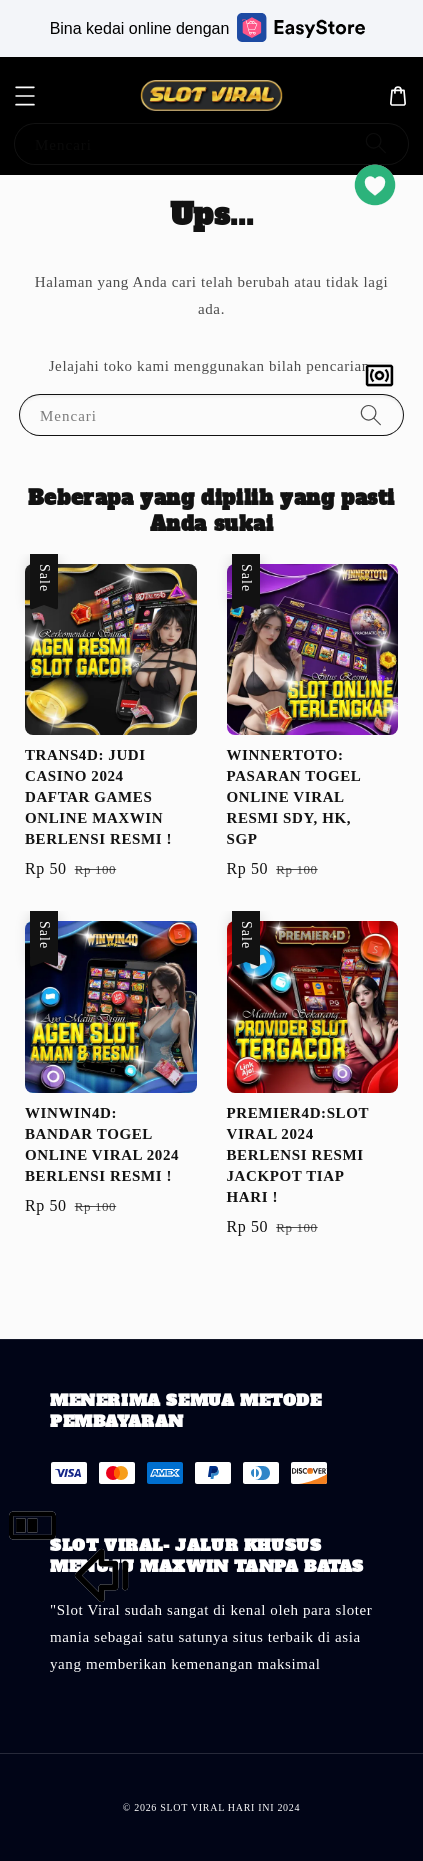 The height and width of the screenshot is (1861, 423). What do you see at coordinates (379, 375) in the screenshot?
I see `enable surround sound audio` at bounding box center [379, 375].